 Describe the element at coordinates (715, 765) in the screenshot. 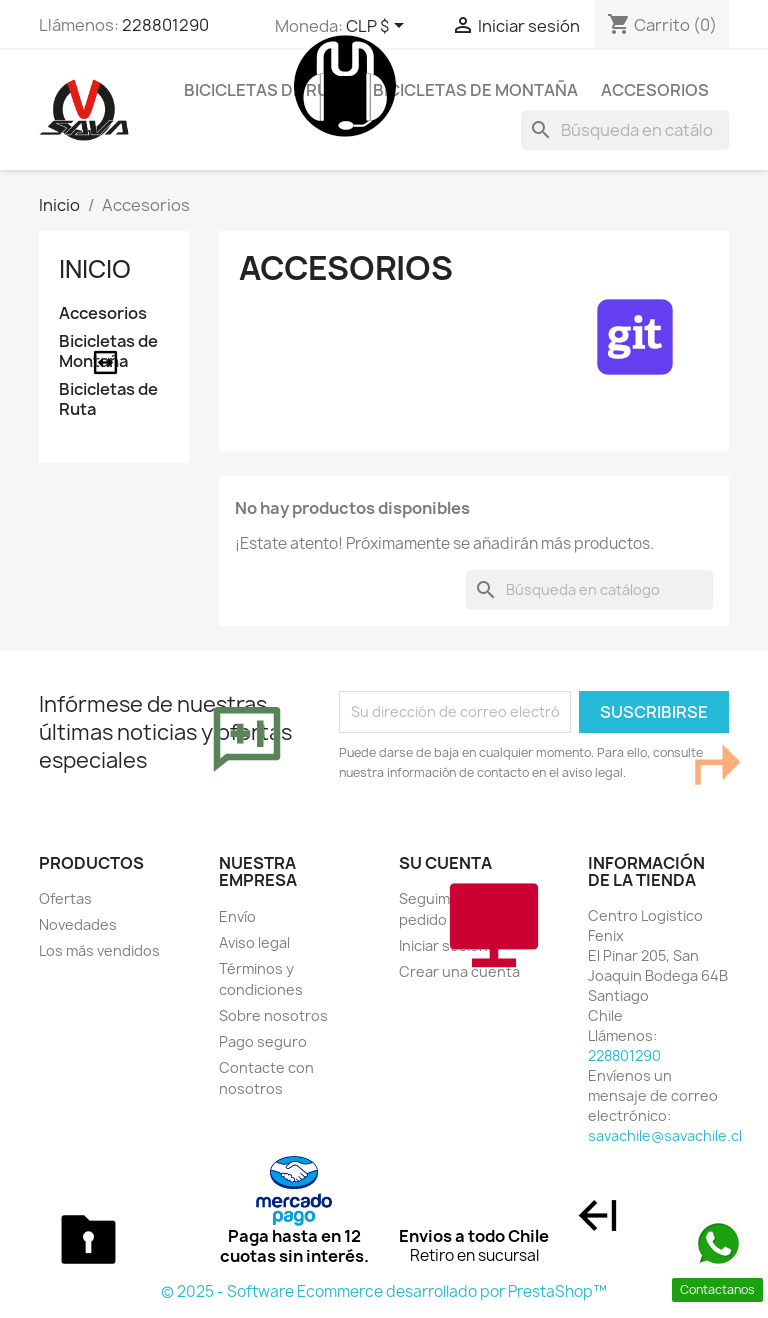

I see `share or forward content` at that location.